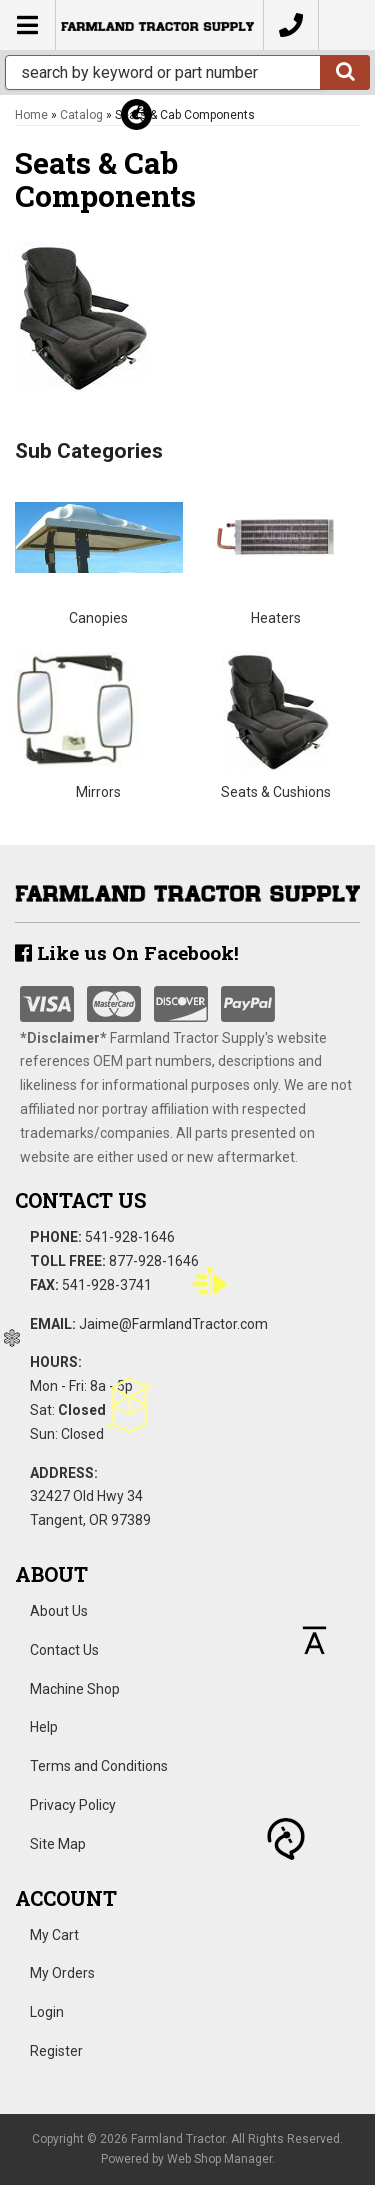 This screenshot has width=375, height=2185. What do you see at coordinates (286, 1839) in the screenshot?
I see `open the Satellite app` at bounding box center [286, 1839].